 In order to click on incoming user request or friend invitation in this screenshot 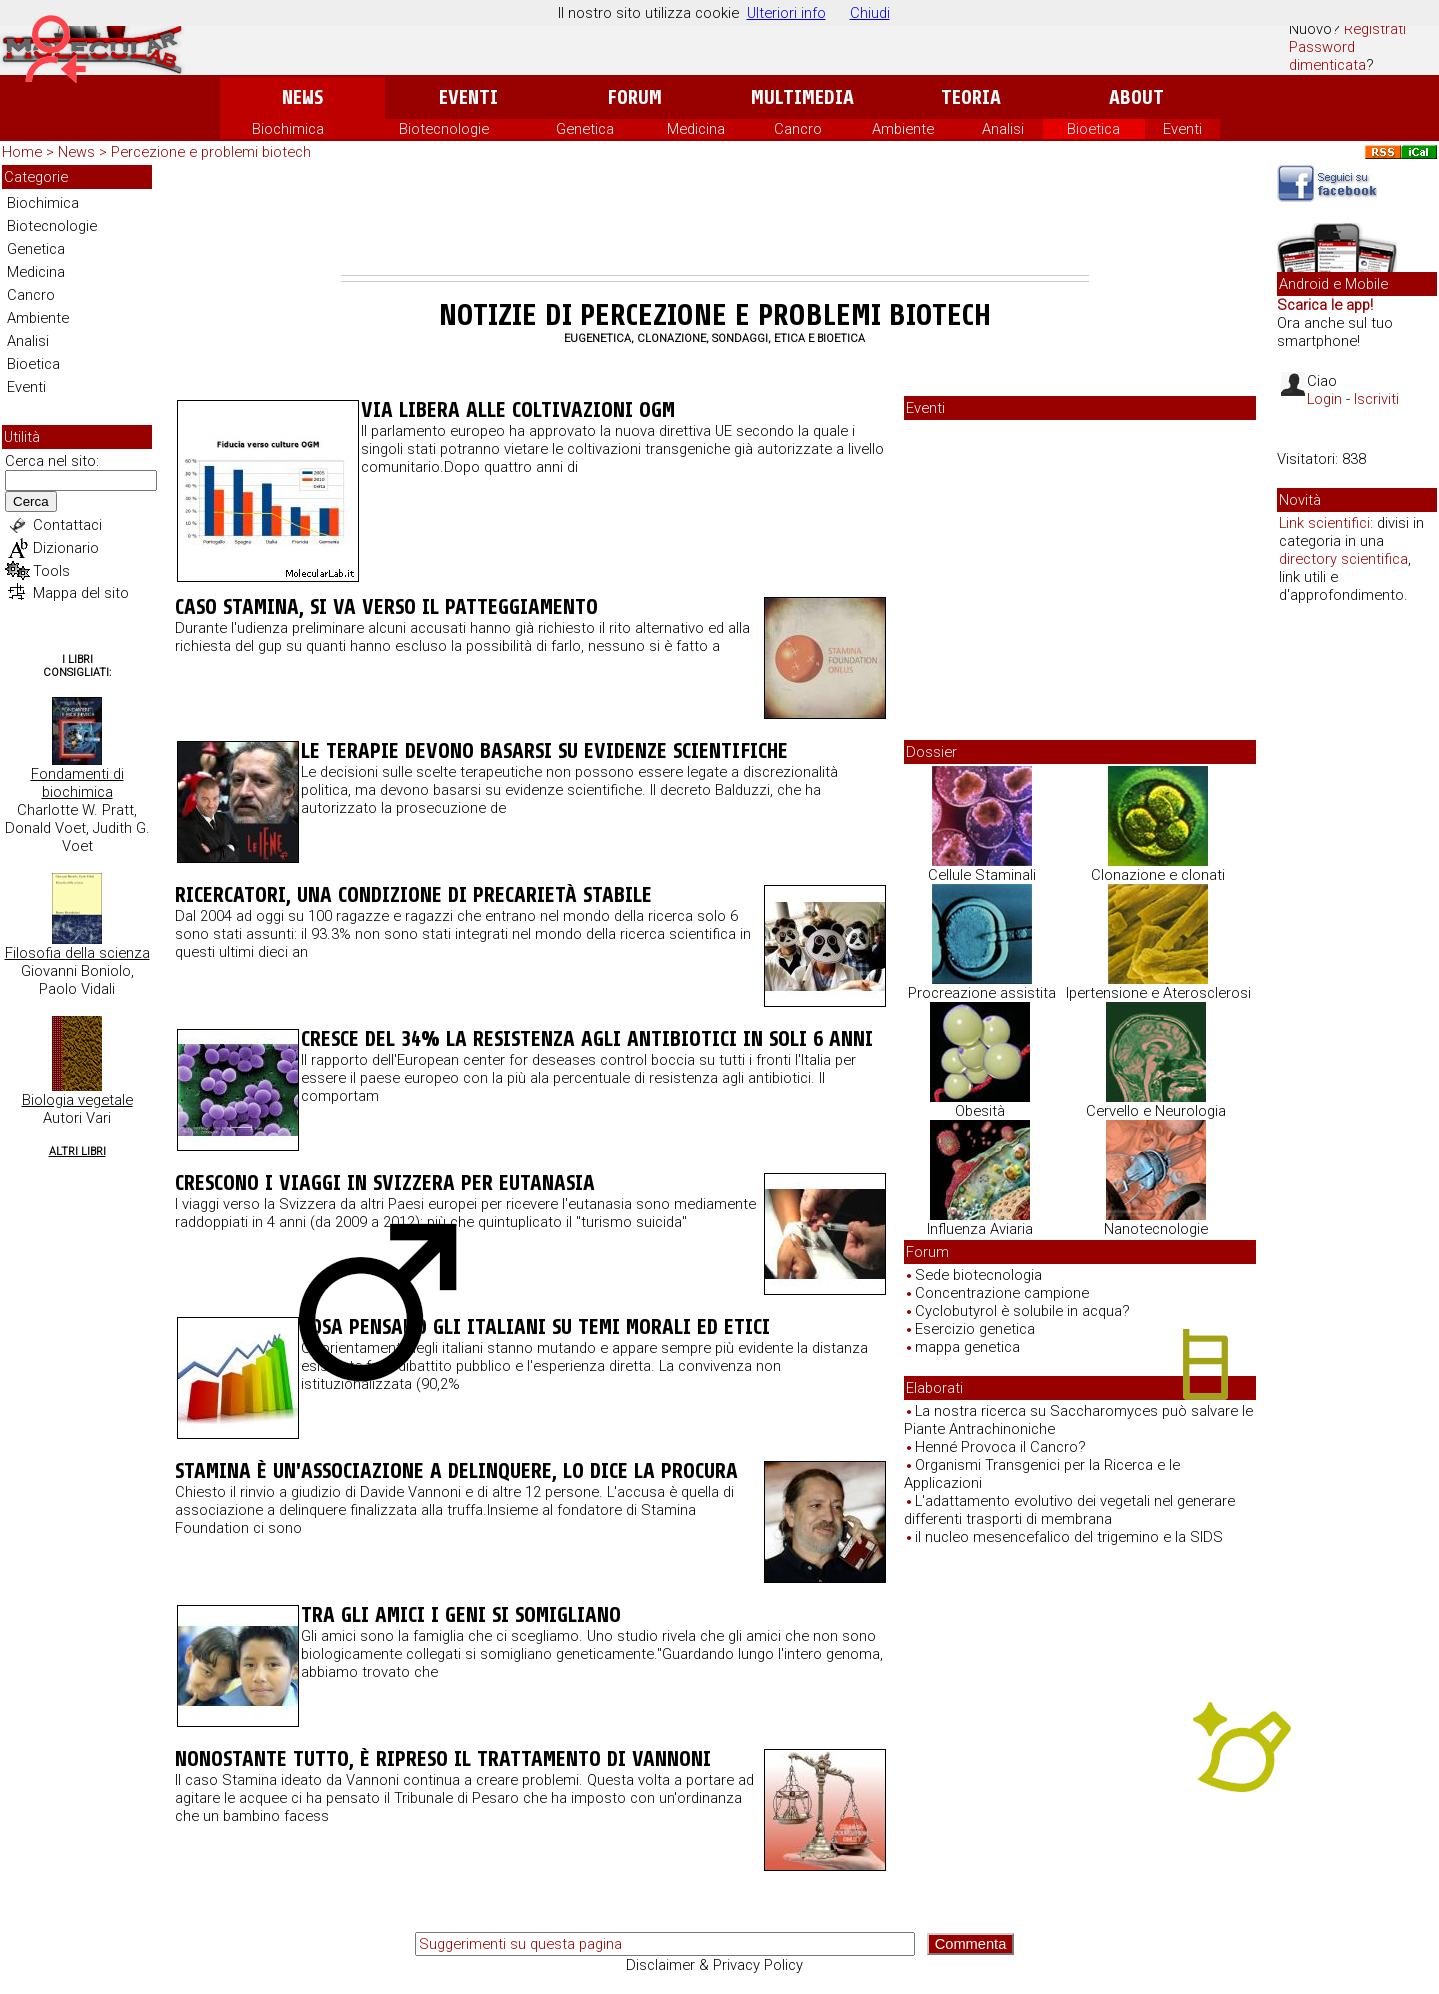, I will do `click(51, 50)`.